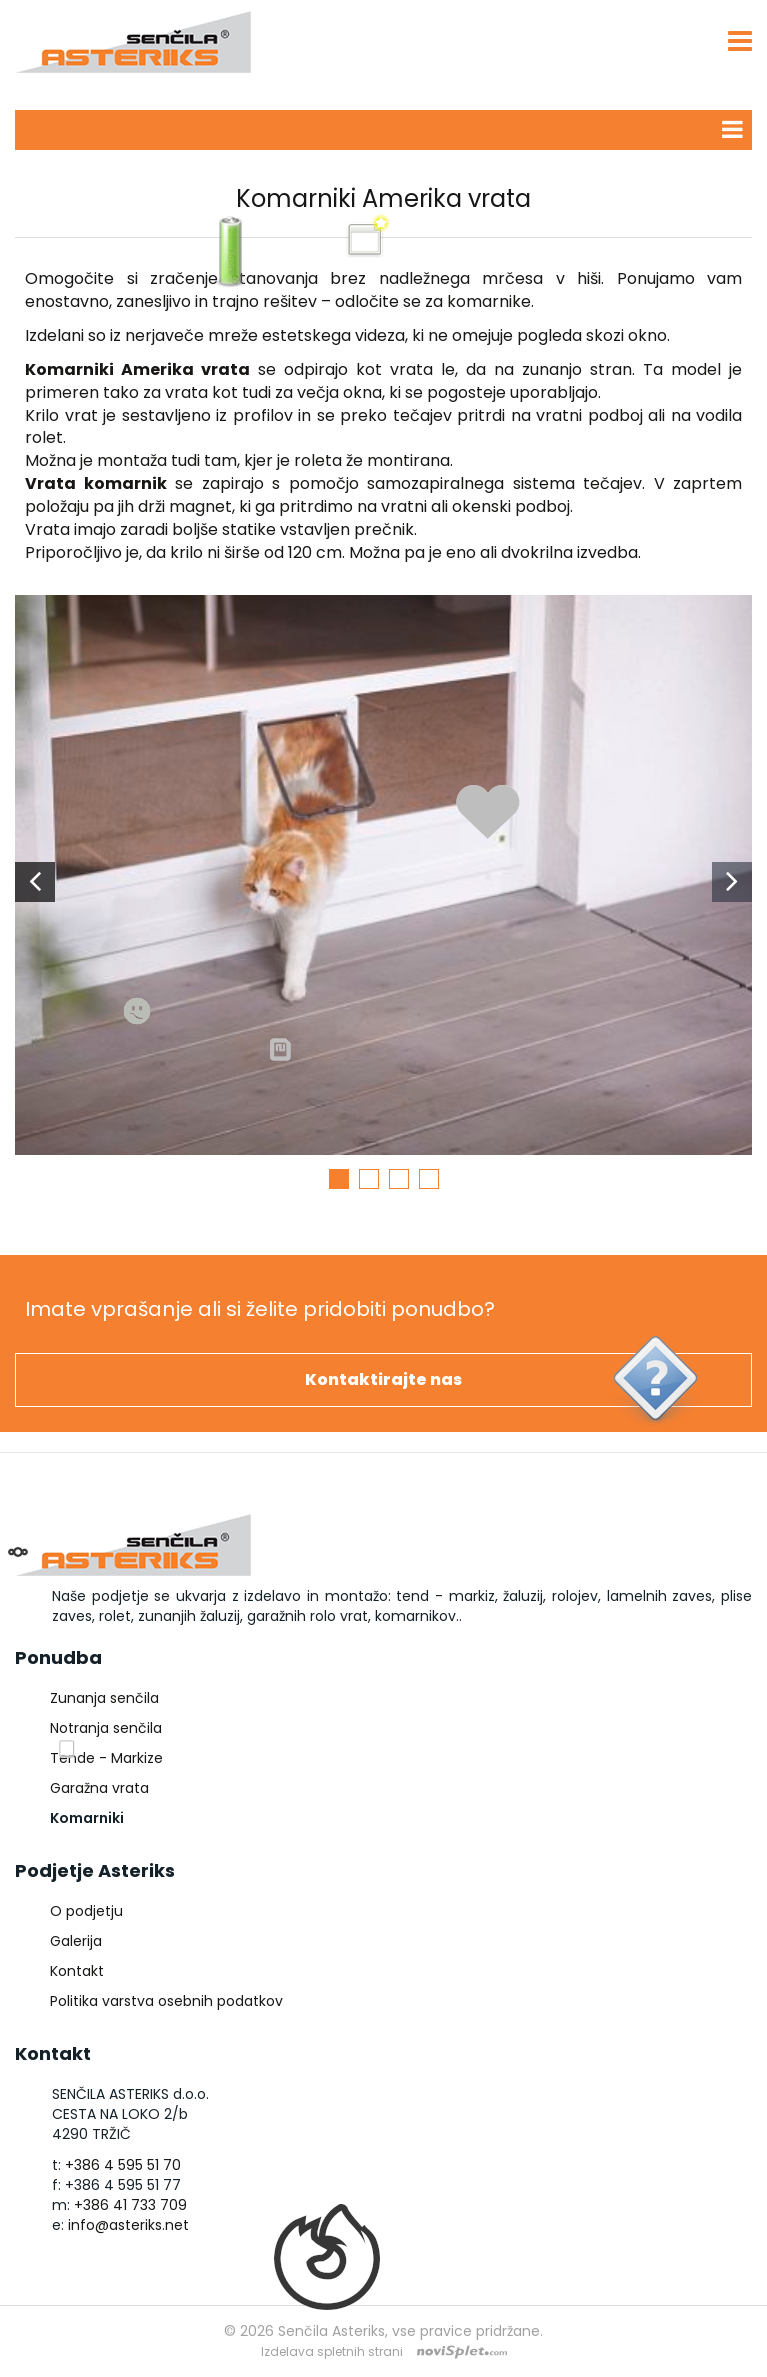 This screenshot has height=2377, width=767. Describe the element at coordinates (68, 1749) in the screenshot. I see `indicates an iPad or Apple tablet device` at that location.